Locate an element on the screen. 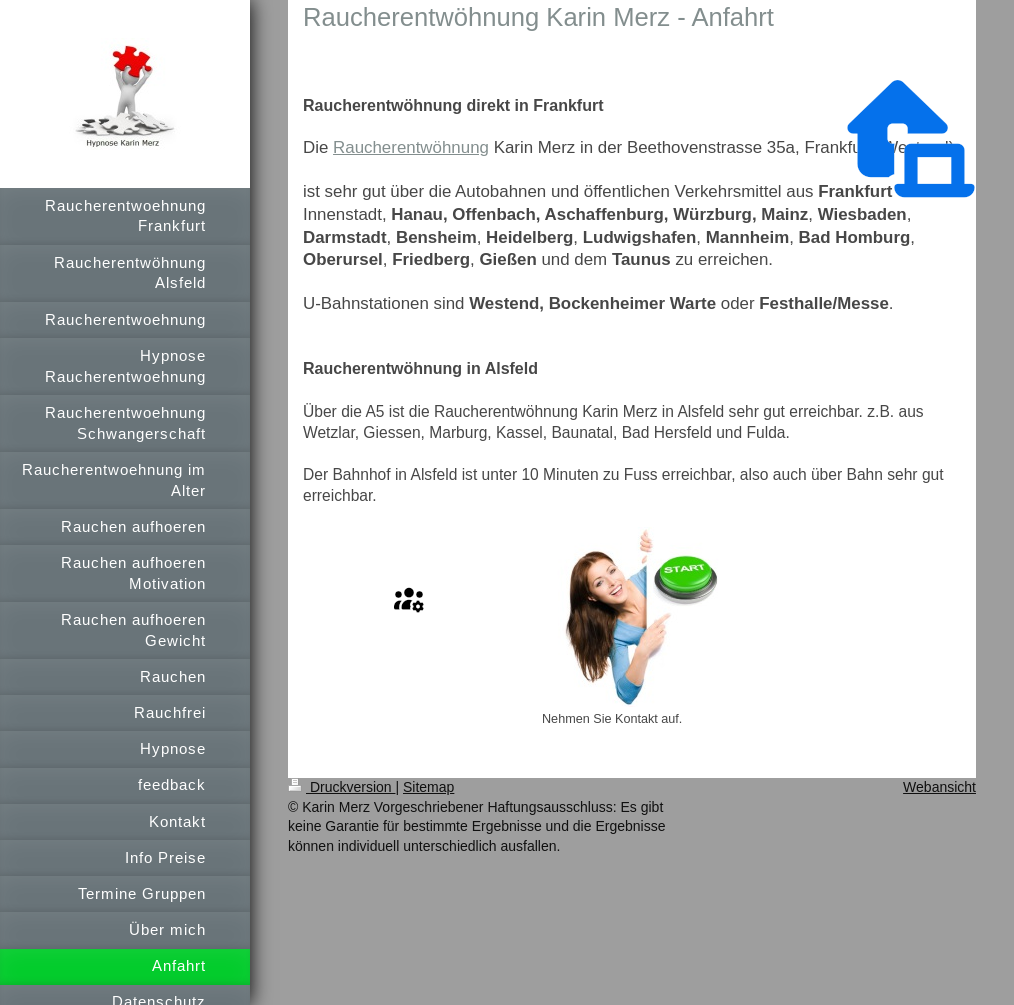 The height and width of the screenshot is (1005, 1014). manage user group settings is located at coordinates (409, 599).